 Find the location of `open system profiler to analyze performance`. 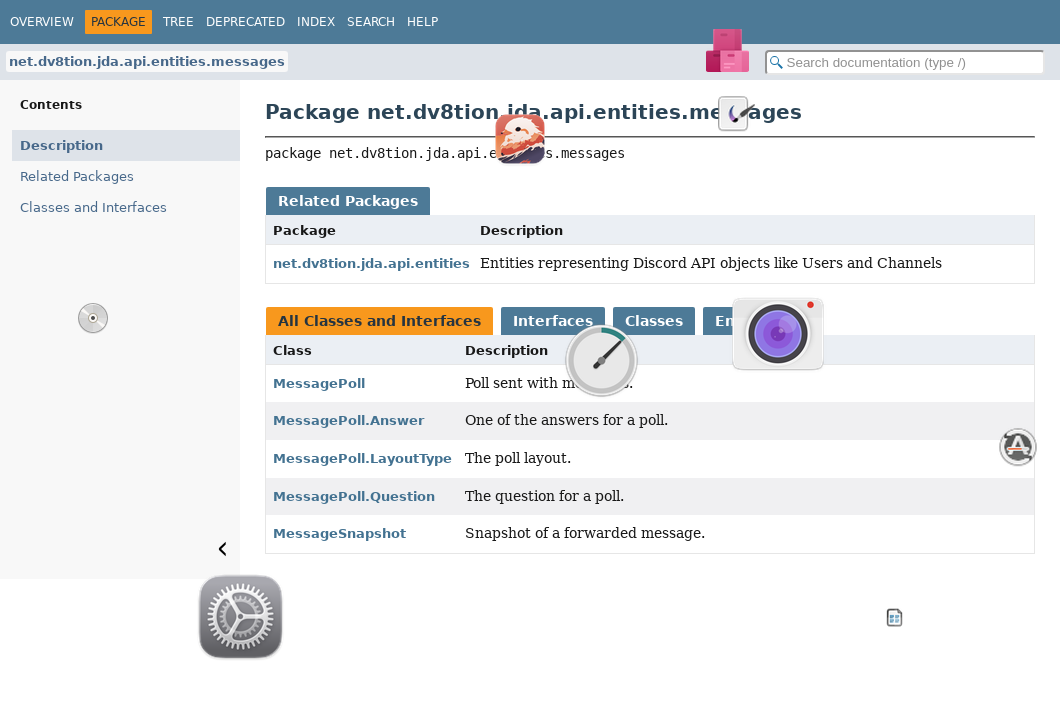

open system profiler to analyze performance is located at coordinates (601, 360).